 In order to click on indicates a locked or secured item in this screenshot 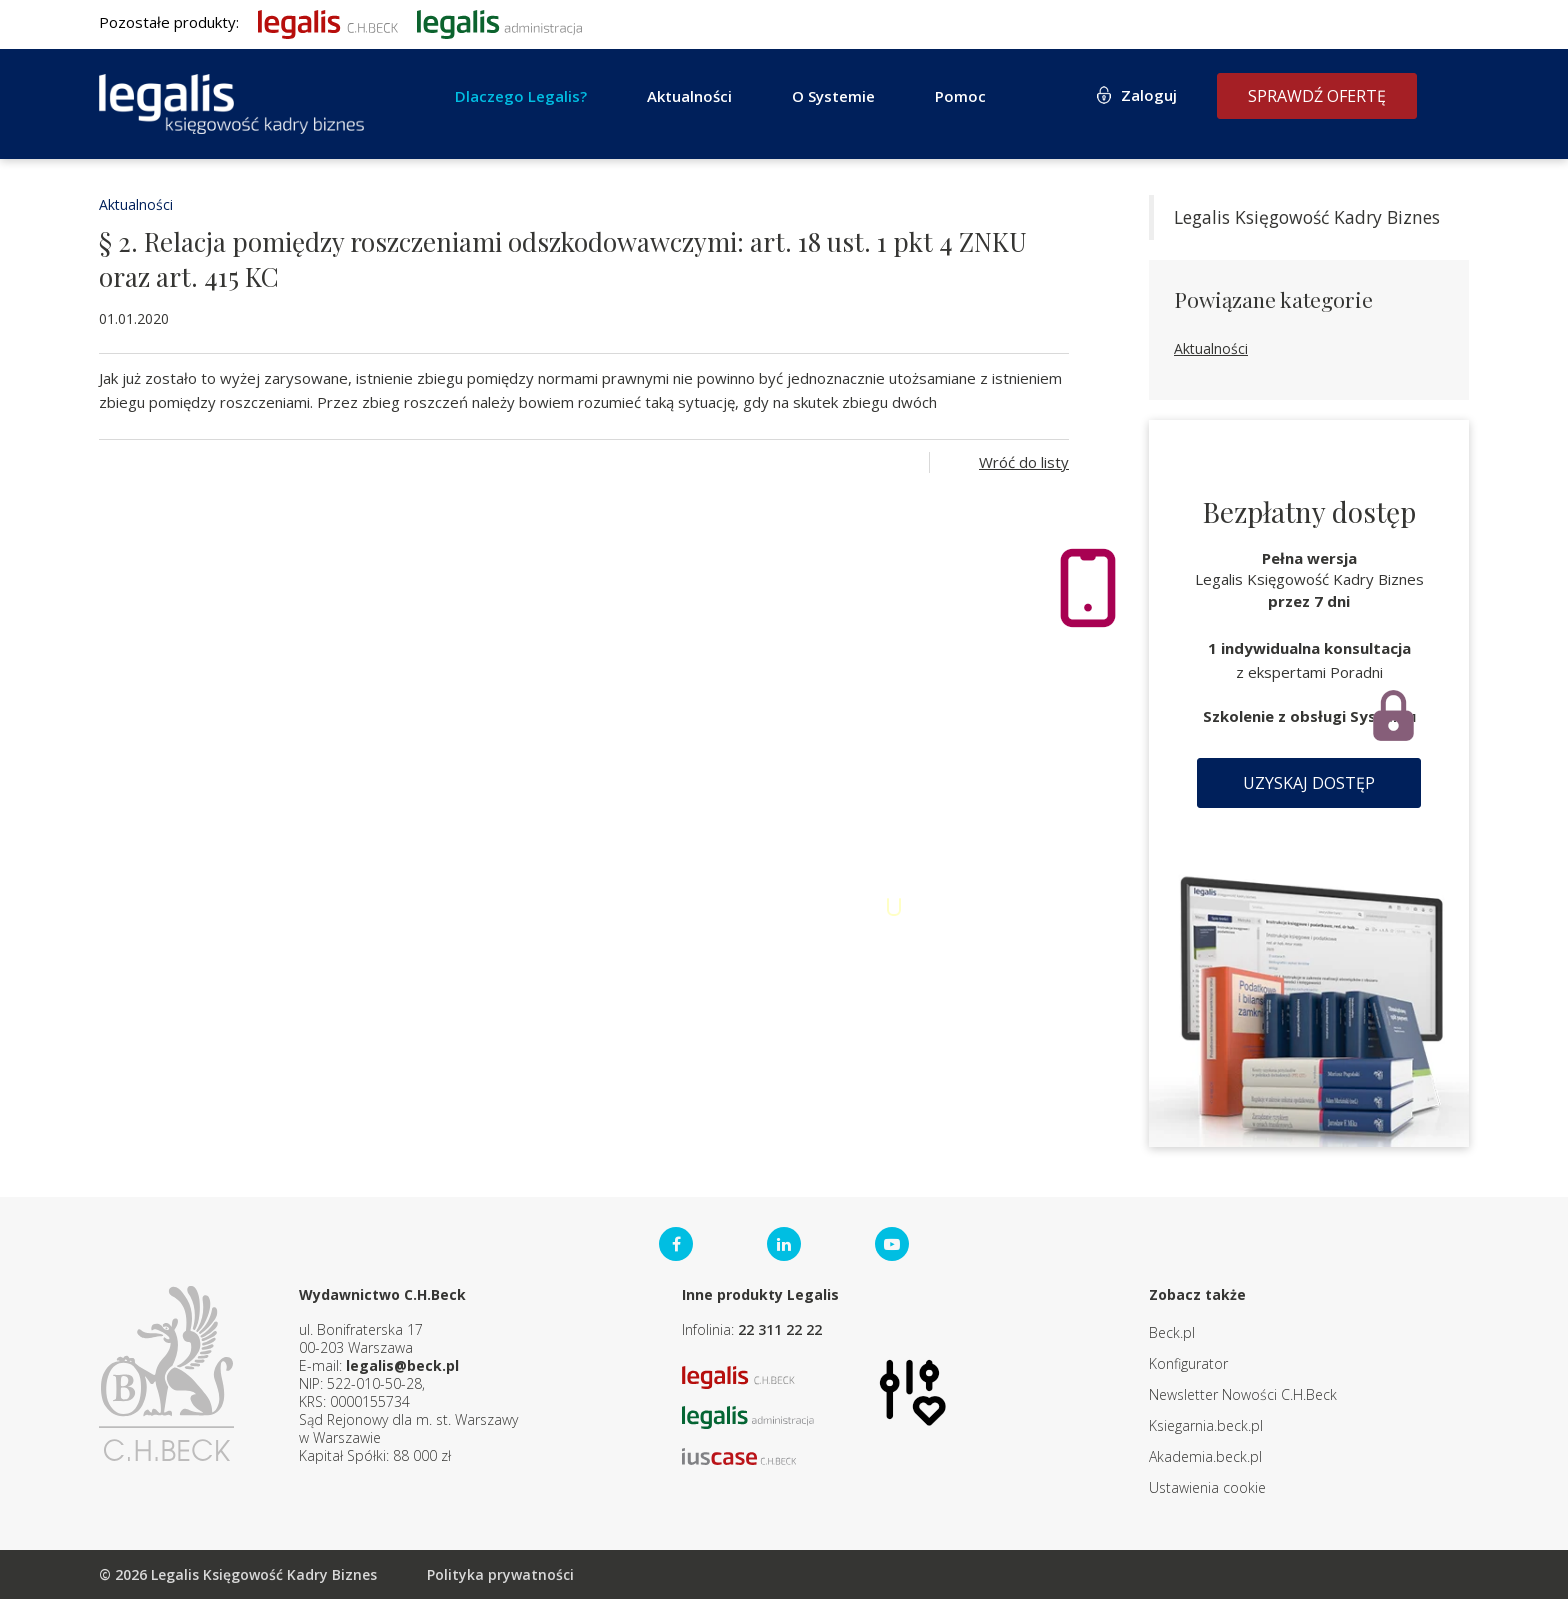, I will do `click(1393, 715)`.